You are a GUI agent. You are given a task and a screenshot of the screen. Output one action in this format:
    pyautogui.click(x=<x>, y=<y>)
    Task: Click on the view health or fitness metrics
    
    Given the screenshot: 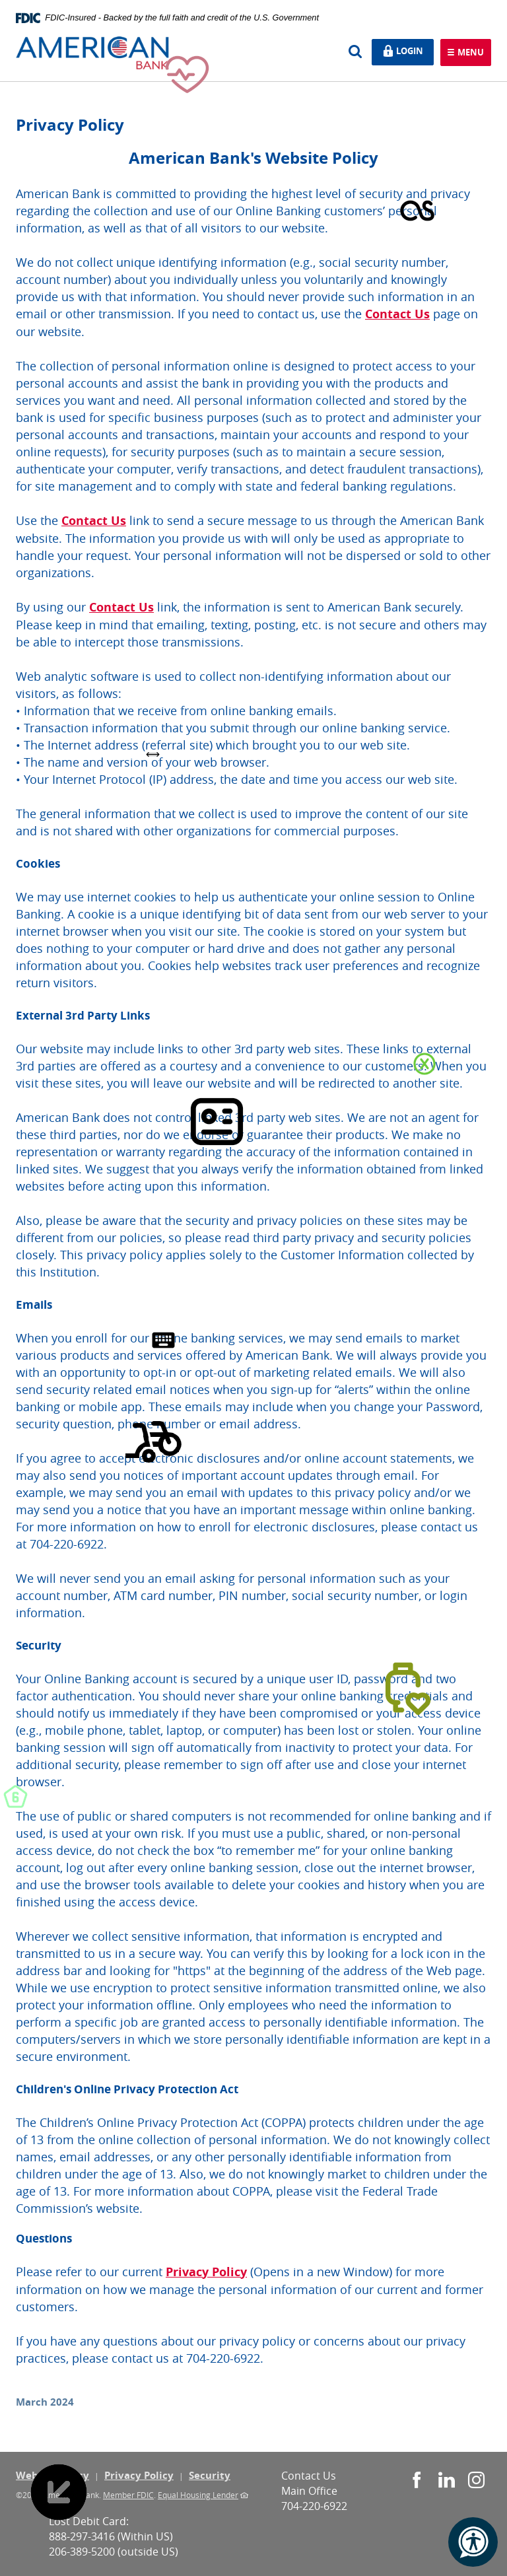 What is the action you would take?
    pyautogui.click(x=187, y=73)
    